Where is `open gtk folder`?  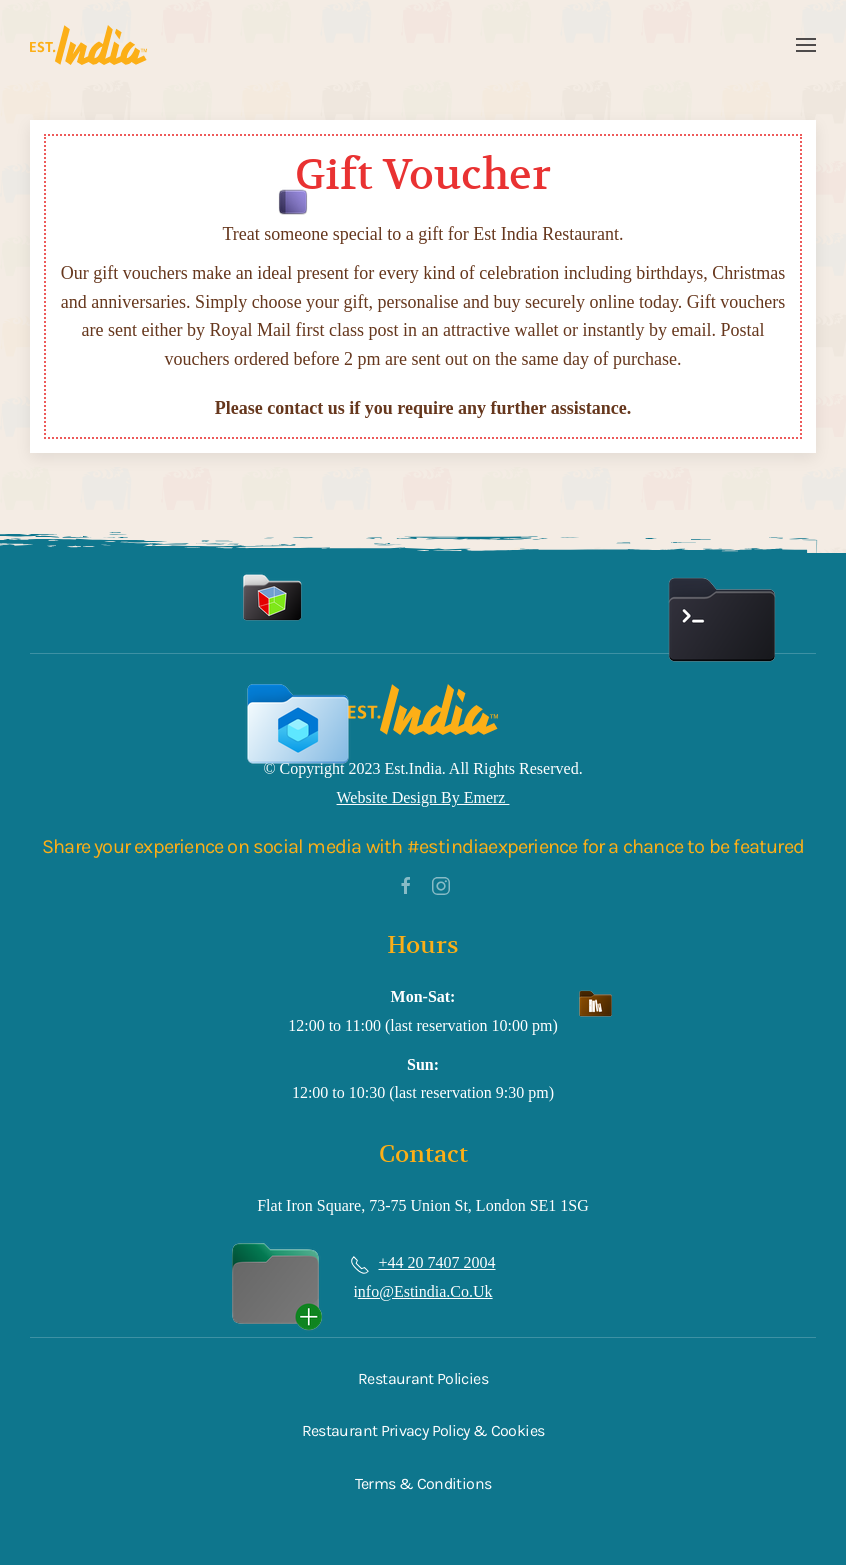
open gtk folder is located at coordinates (272, 599).